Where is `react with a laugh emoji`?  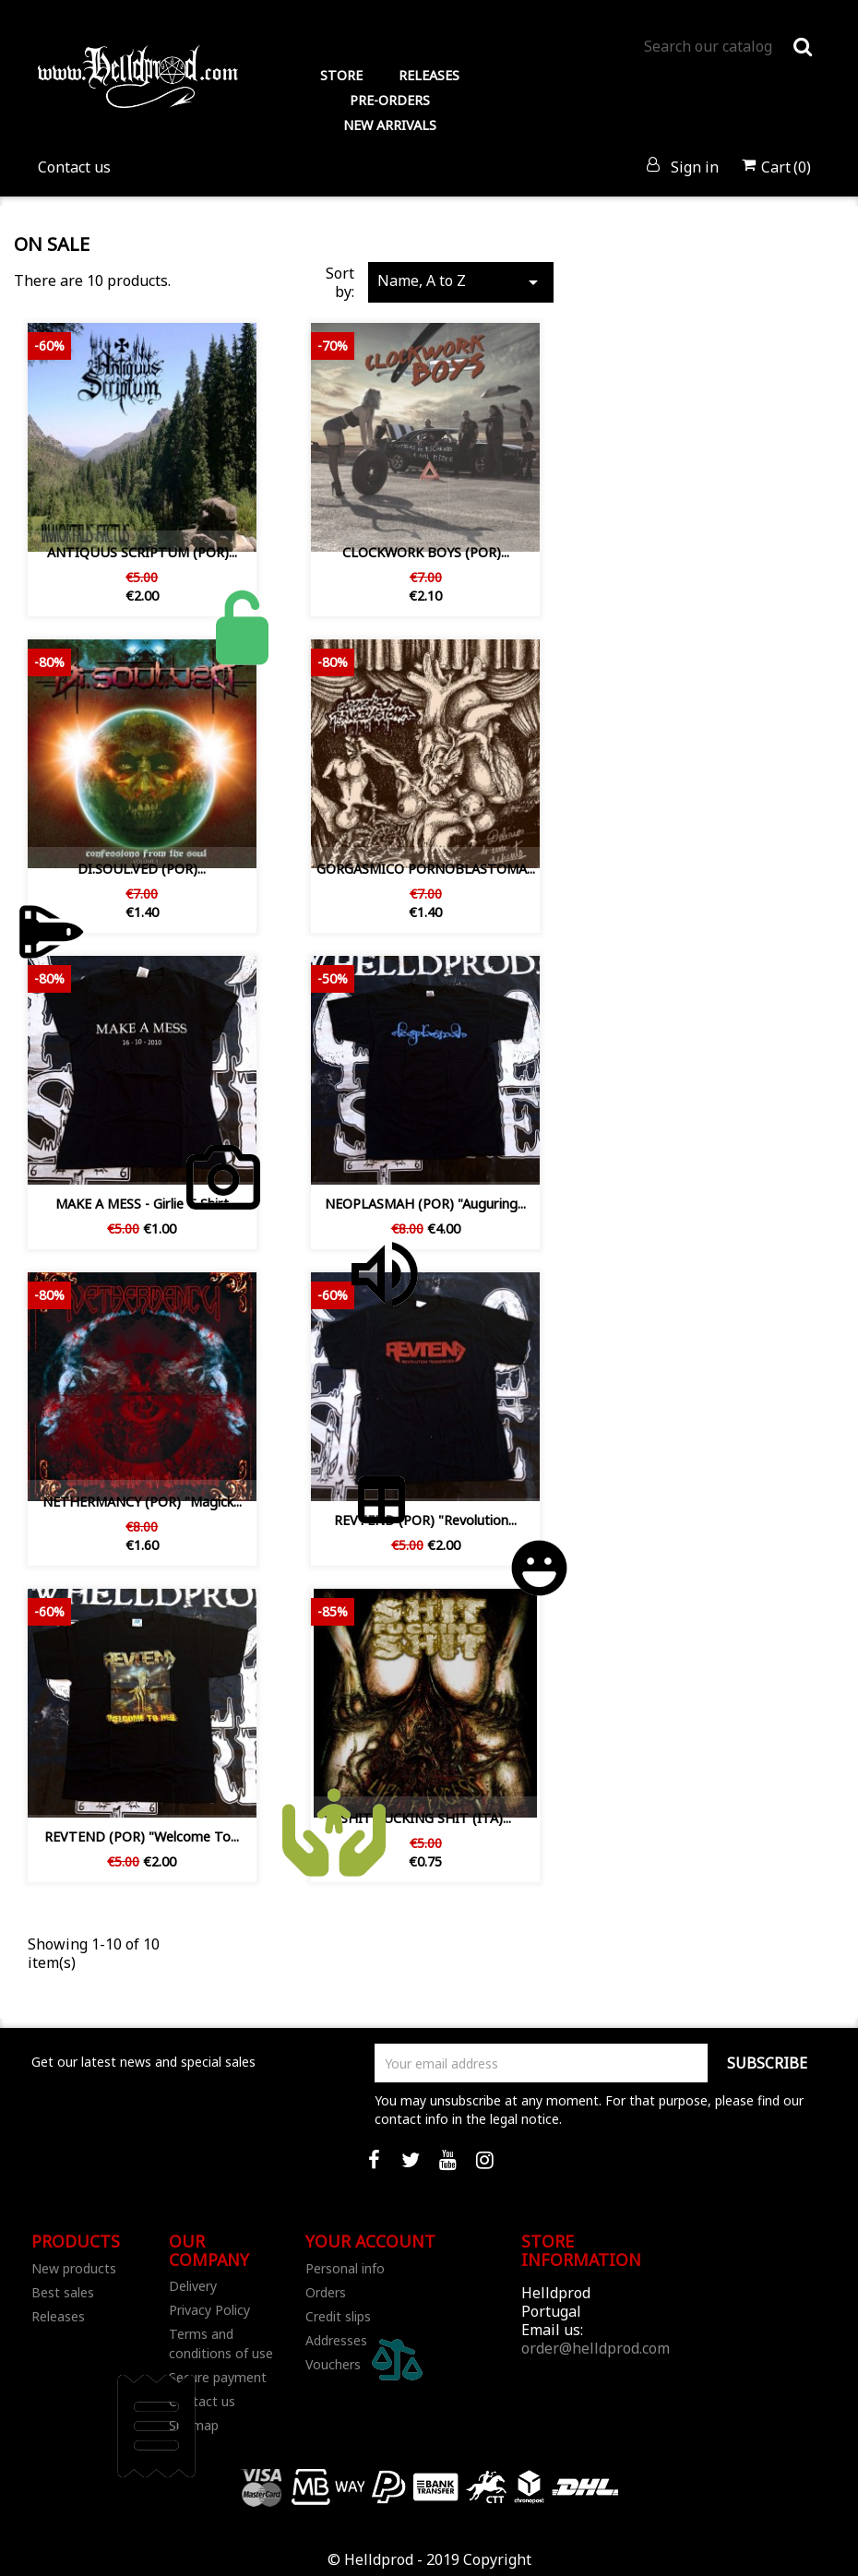 react with a laugh emoji is located at coordinates (539, 1568).